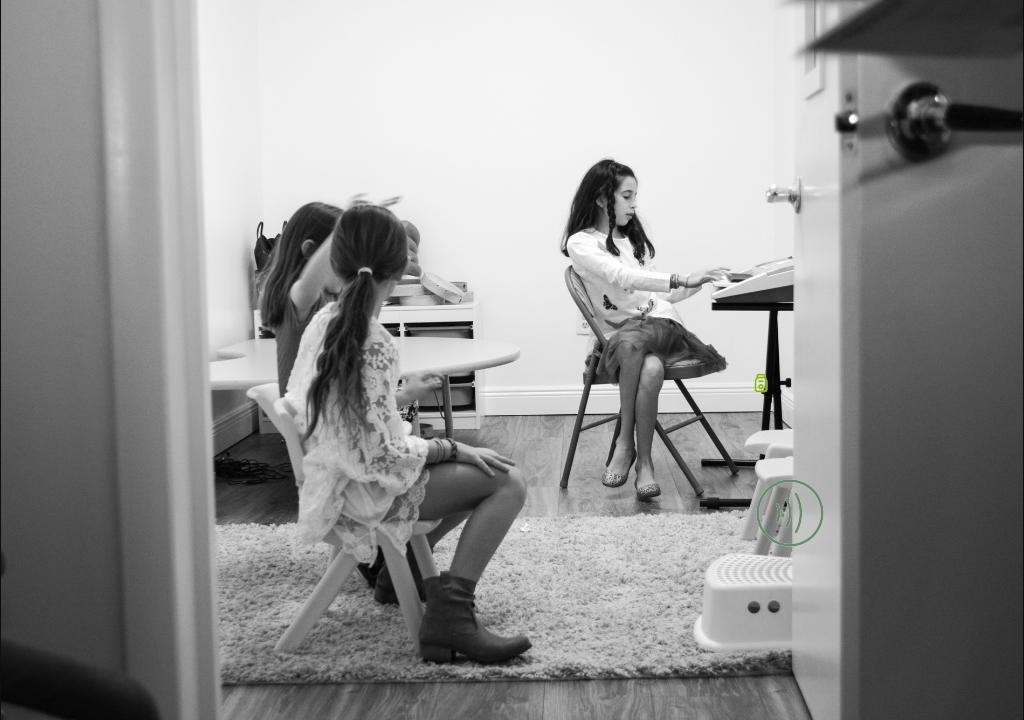 The height and width of the screenshot is (720, 1024). Describe the element at coordinates (790, 513) in the screenshot. I see `tap to pay with contactless payment` at that location.